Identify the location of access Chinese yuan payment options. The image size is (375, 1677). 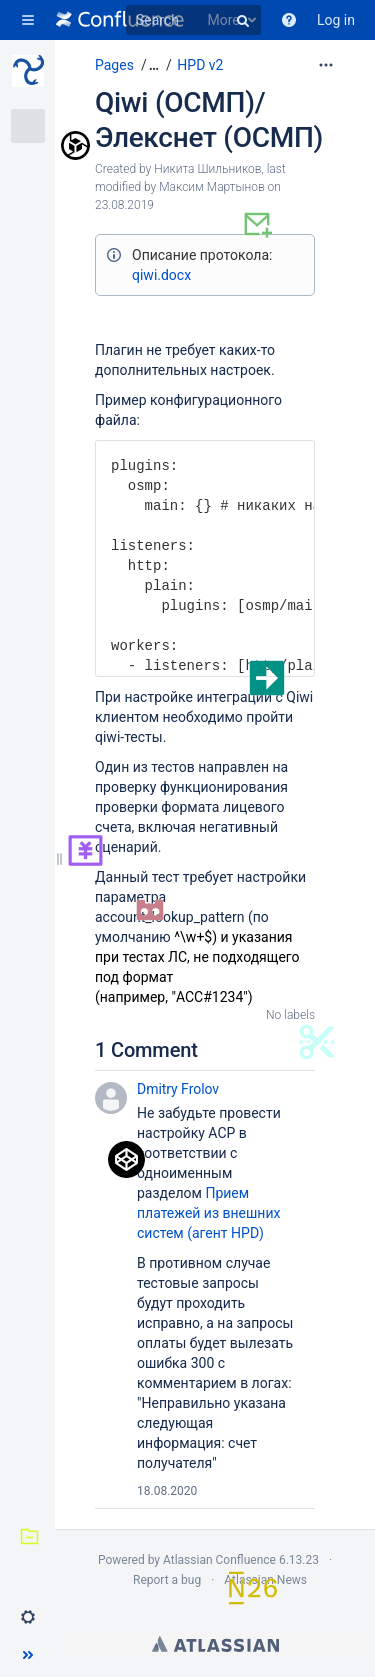
(85, 850).